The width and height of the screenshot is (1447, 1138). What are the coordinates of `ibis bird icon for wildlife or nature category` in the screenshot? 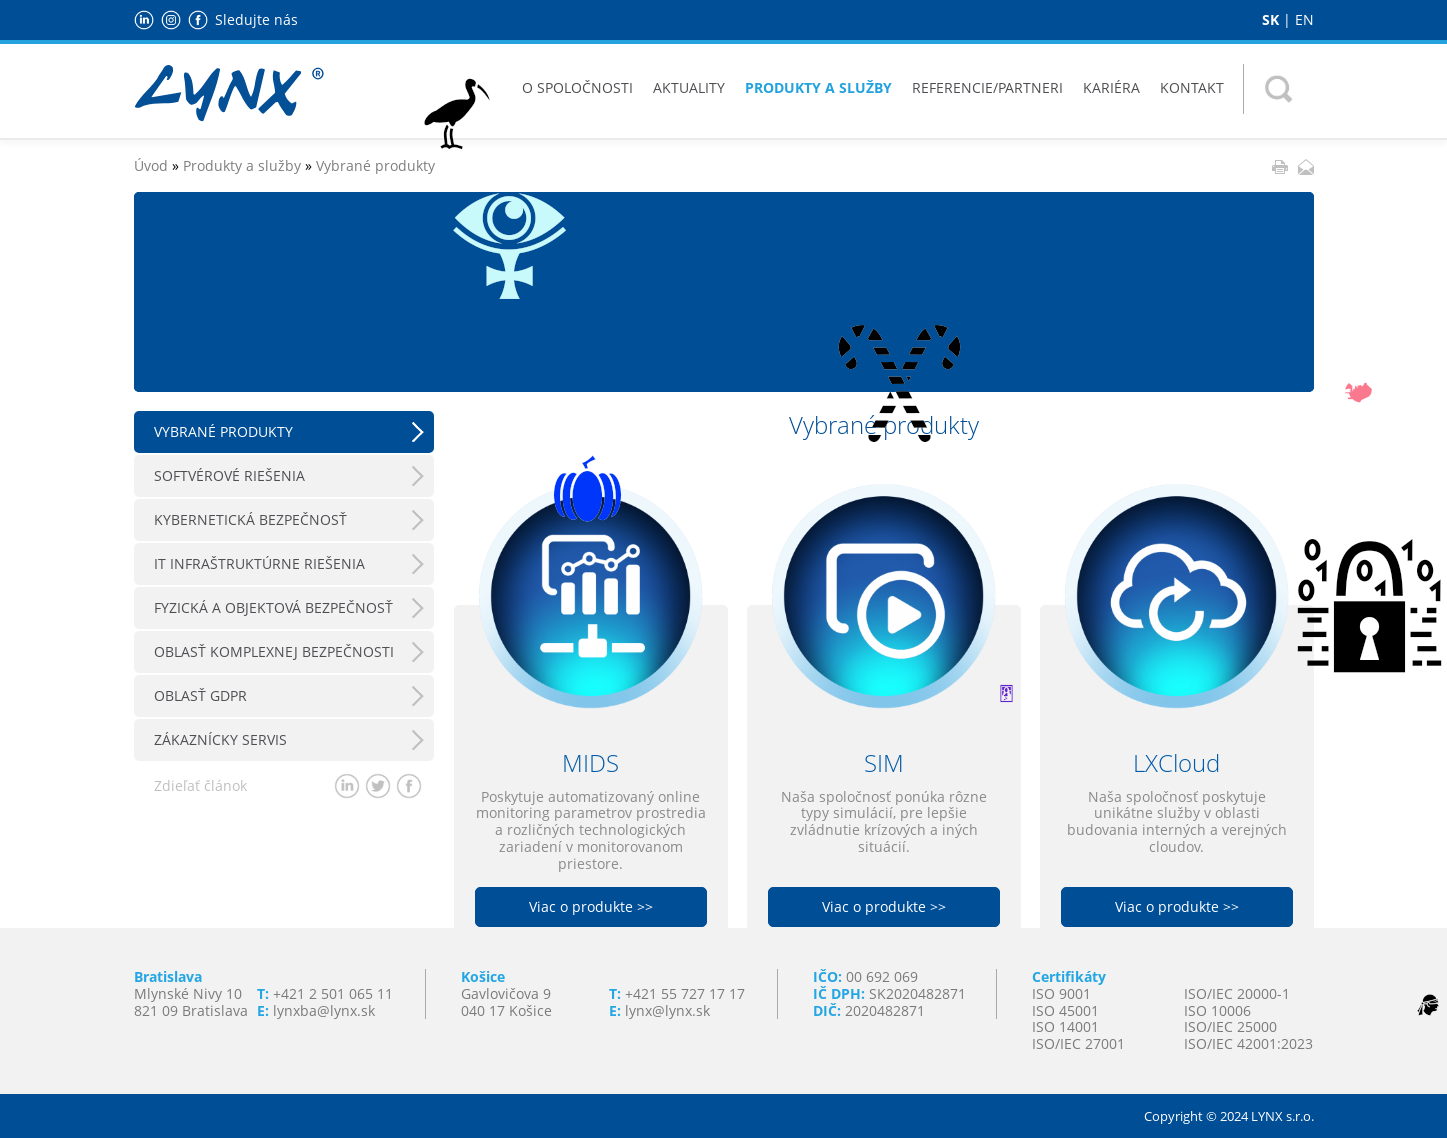 It's located at (457, 114).